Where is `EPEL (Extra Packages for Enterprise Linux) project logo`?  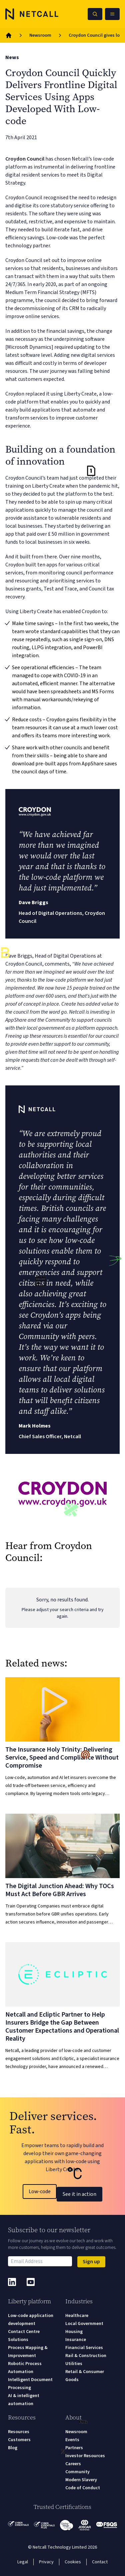
EPEL (Extra Packages for Enterprise Linux) project logo is located at coordinates (115, 1261).